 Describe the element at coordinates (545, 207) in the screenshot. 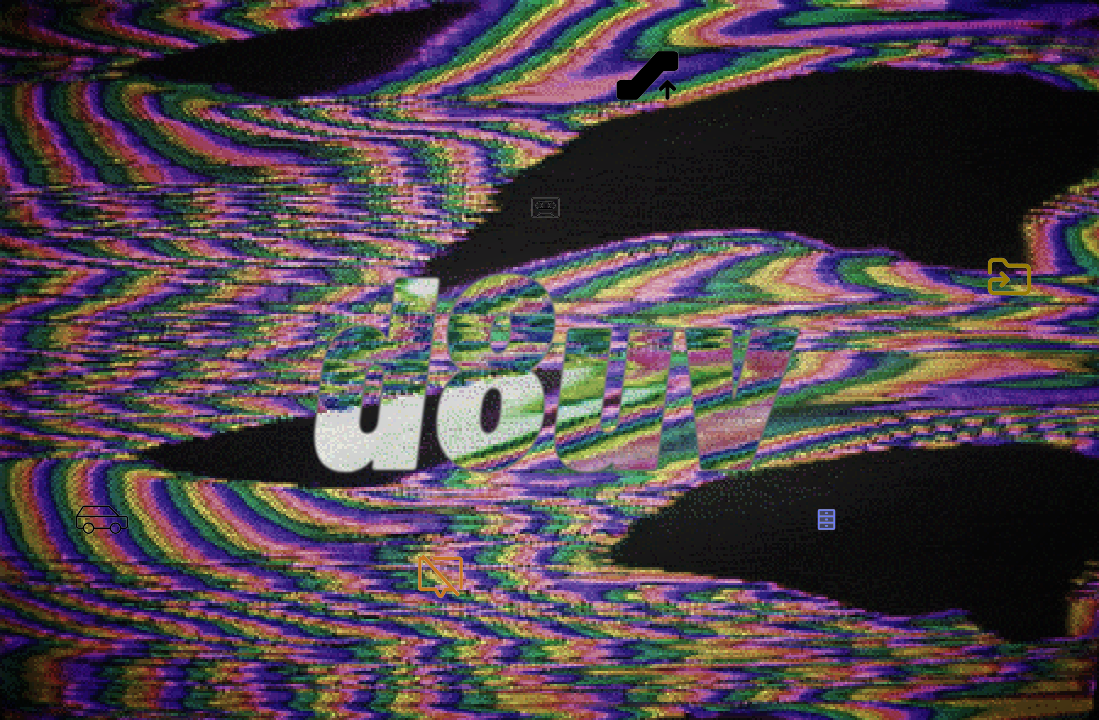

I see `access audio recordings or voice memos` at that location.